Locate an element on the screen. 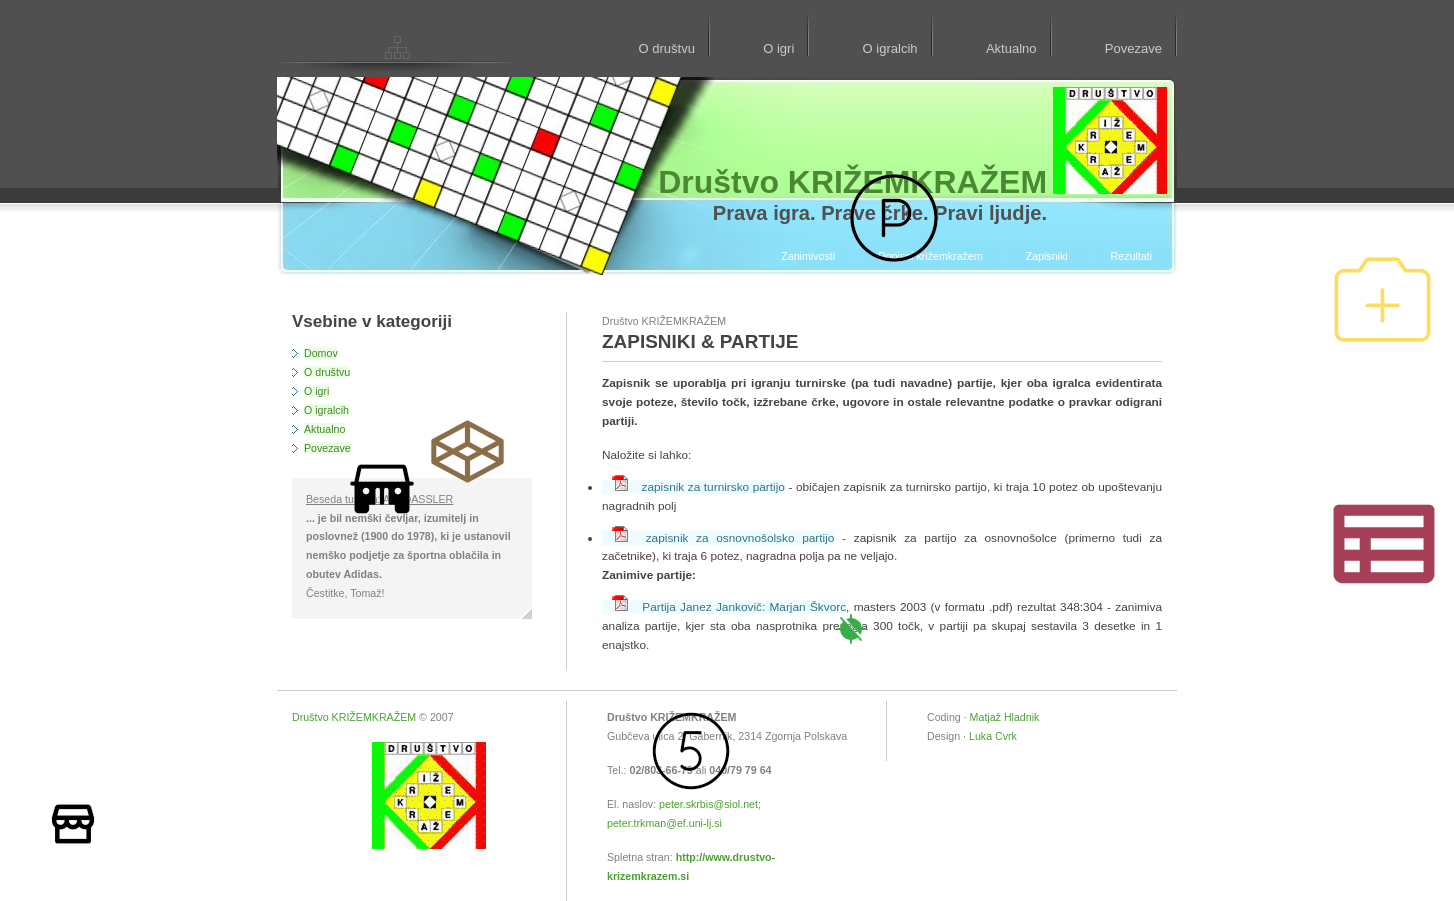 This screenshot has height=901, width=1454. select off-road or adventure vehicle type is located at coordinates (382, 490).